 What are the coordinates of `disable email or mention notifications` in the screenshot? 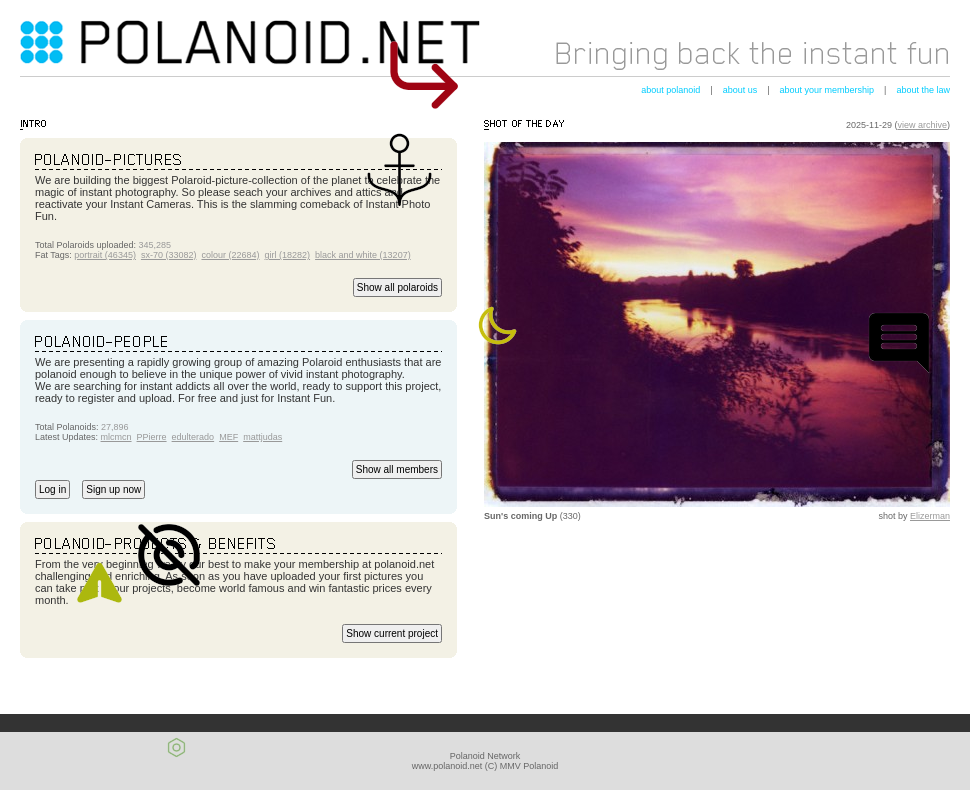 It's located at (169, 555).